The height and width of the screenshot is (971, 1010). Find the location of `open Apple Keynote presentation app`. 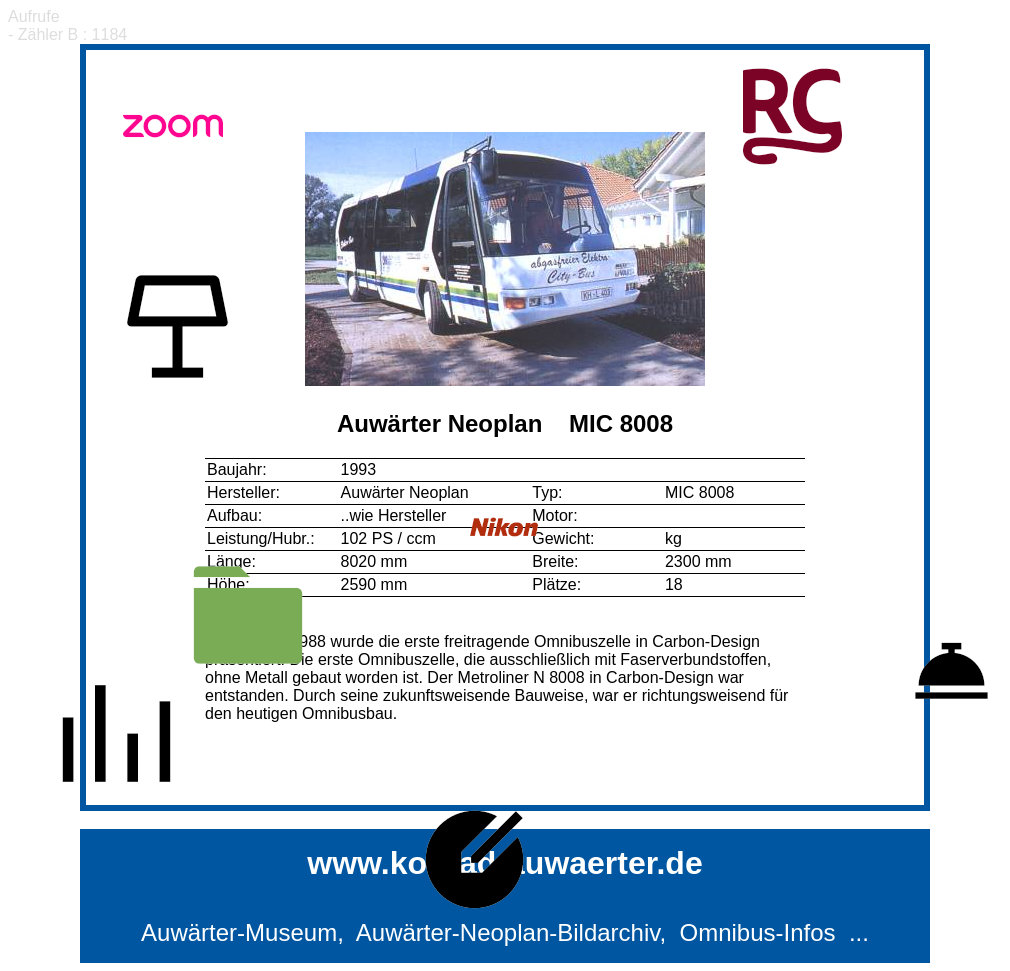

open Apple Keynote presentation app is located at coordinates (177, 326).